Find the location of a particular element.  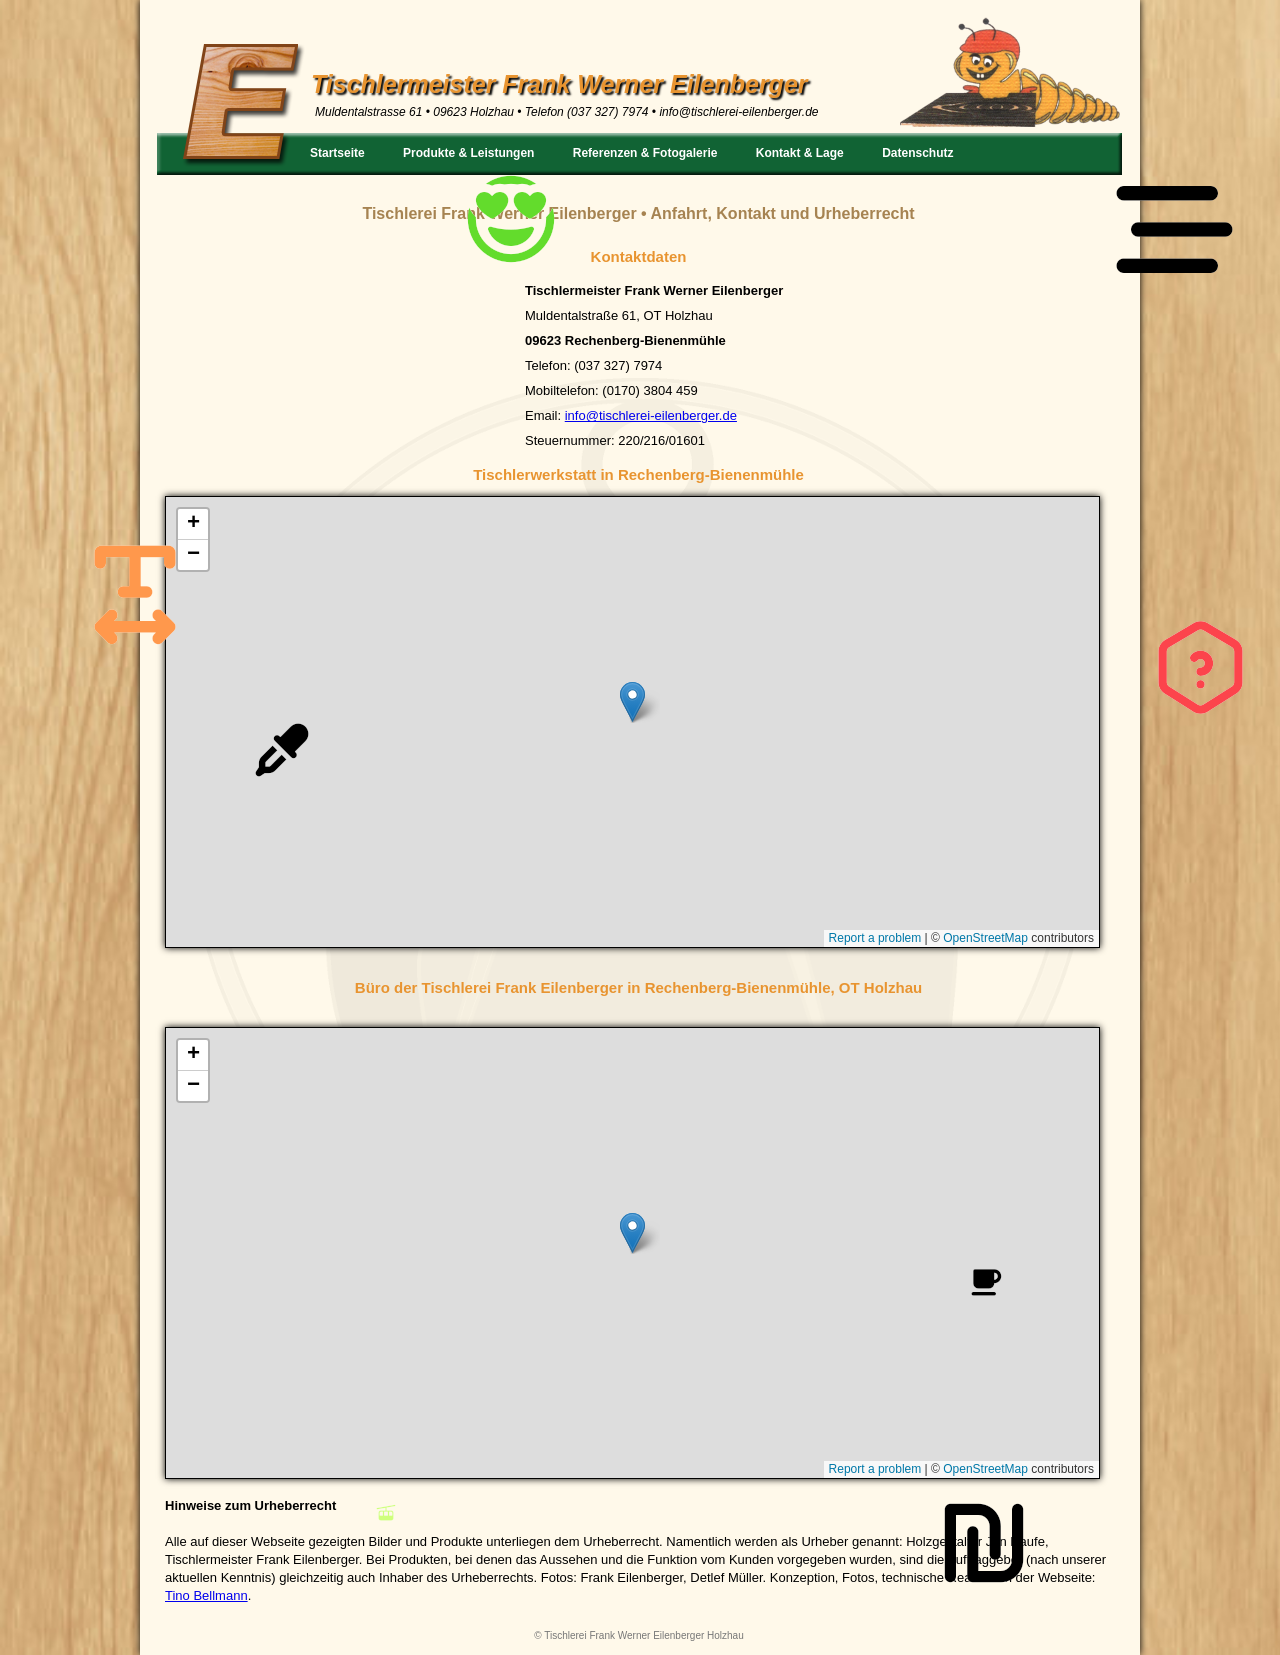

indicates Israeli shekel currency is located at coordinates (984, 1543).